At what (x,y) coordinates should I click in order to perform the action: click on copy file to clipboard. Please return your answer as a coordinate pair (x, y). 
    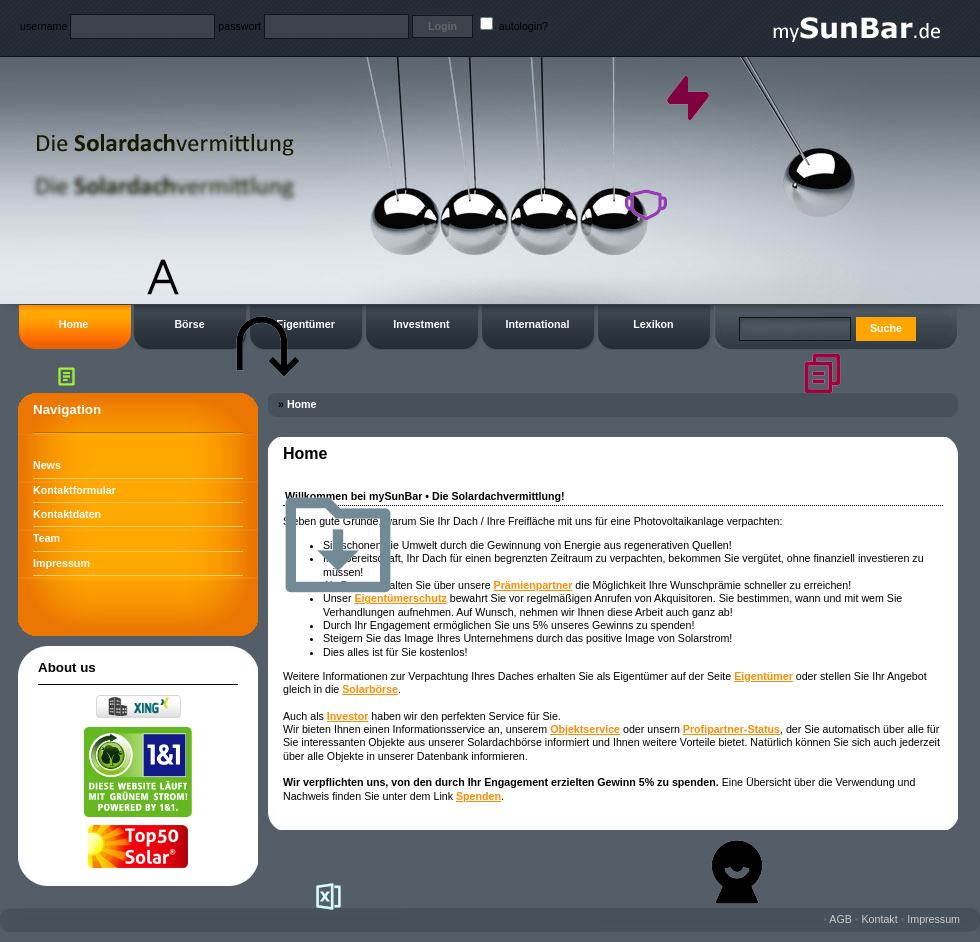
    Looking at the image, I should click on (822, 373).